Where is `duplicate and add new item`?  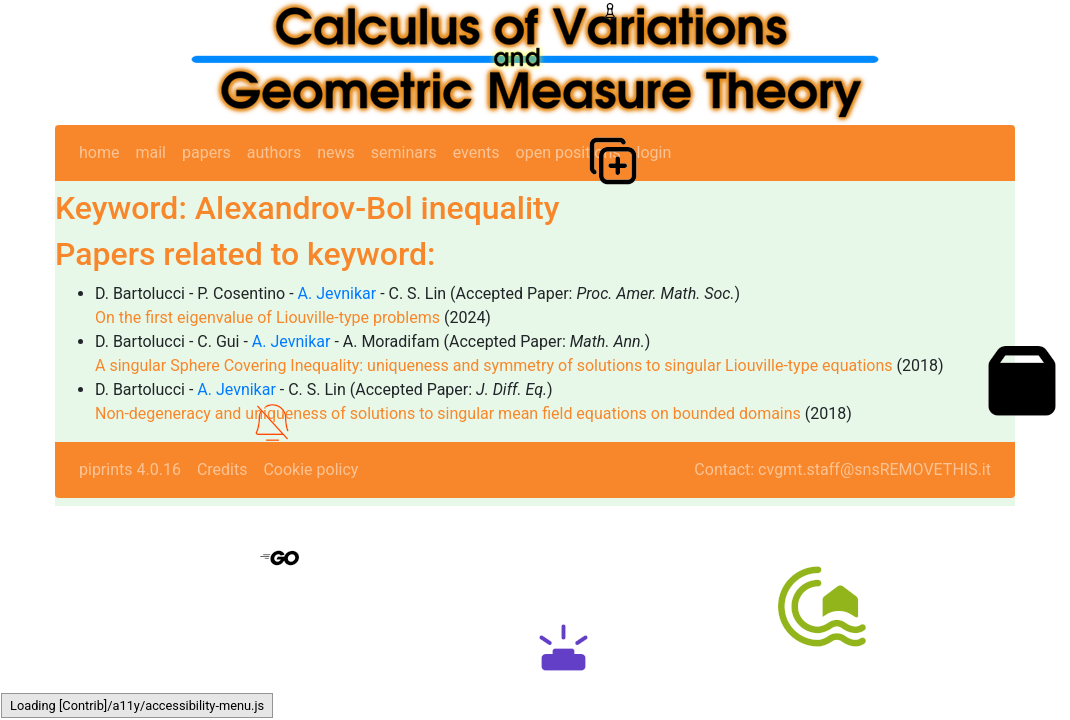 duplicate and add new item is located at coordinates (613, 161).